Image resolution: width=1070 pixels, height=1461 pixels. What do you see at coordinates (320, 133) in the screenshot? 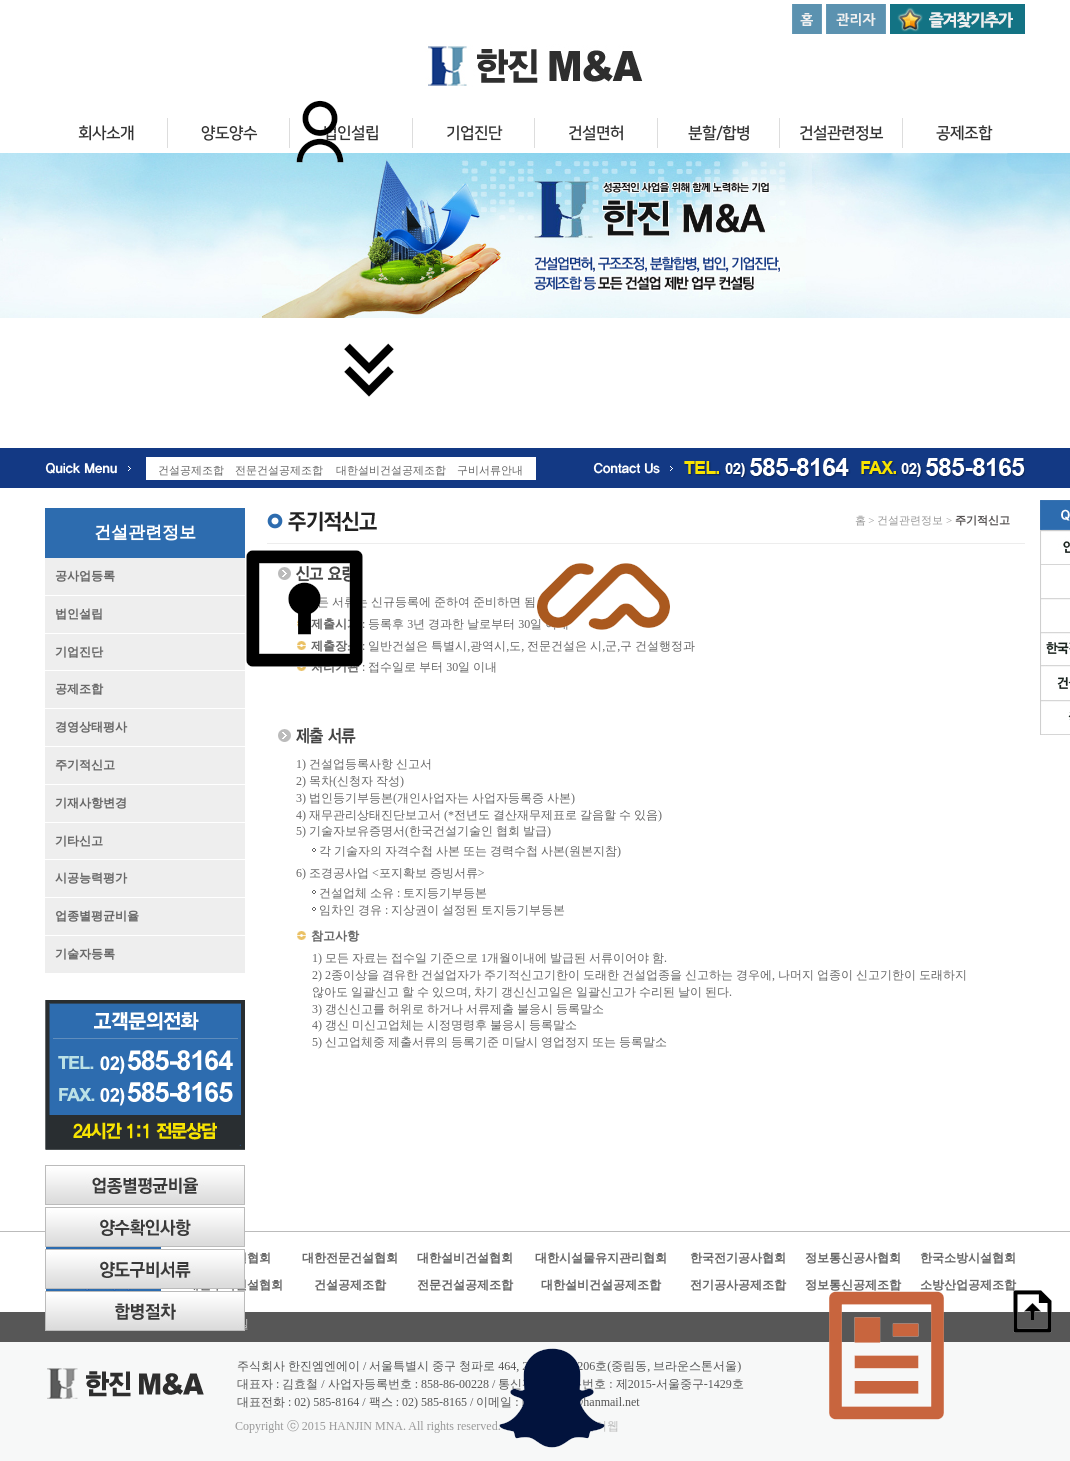
I see `view your profile` at bounding box center [320, 133].